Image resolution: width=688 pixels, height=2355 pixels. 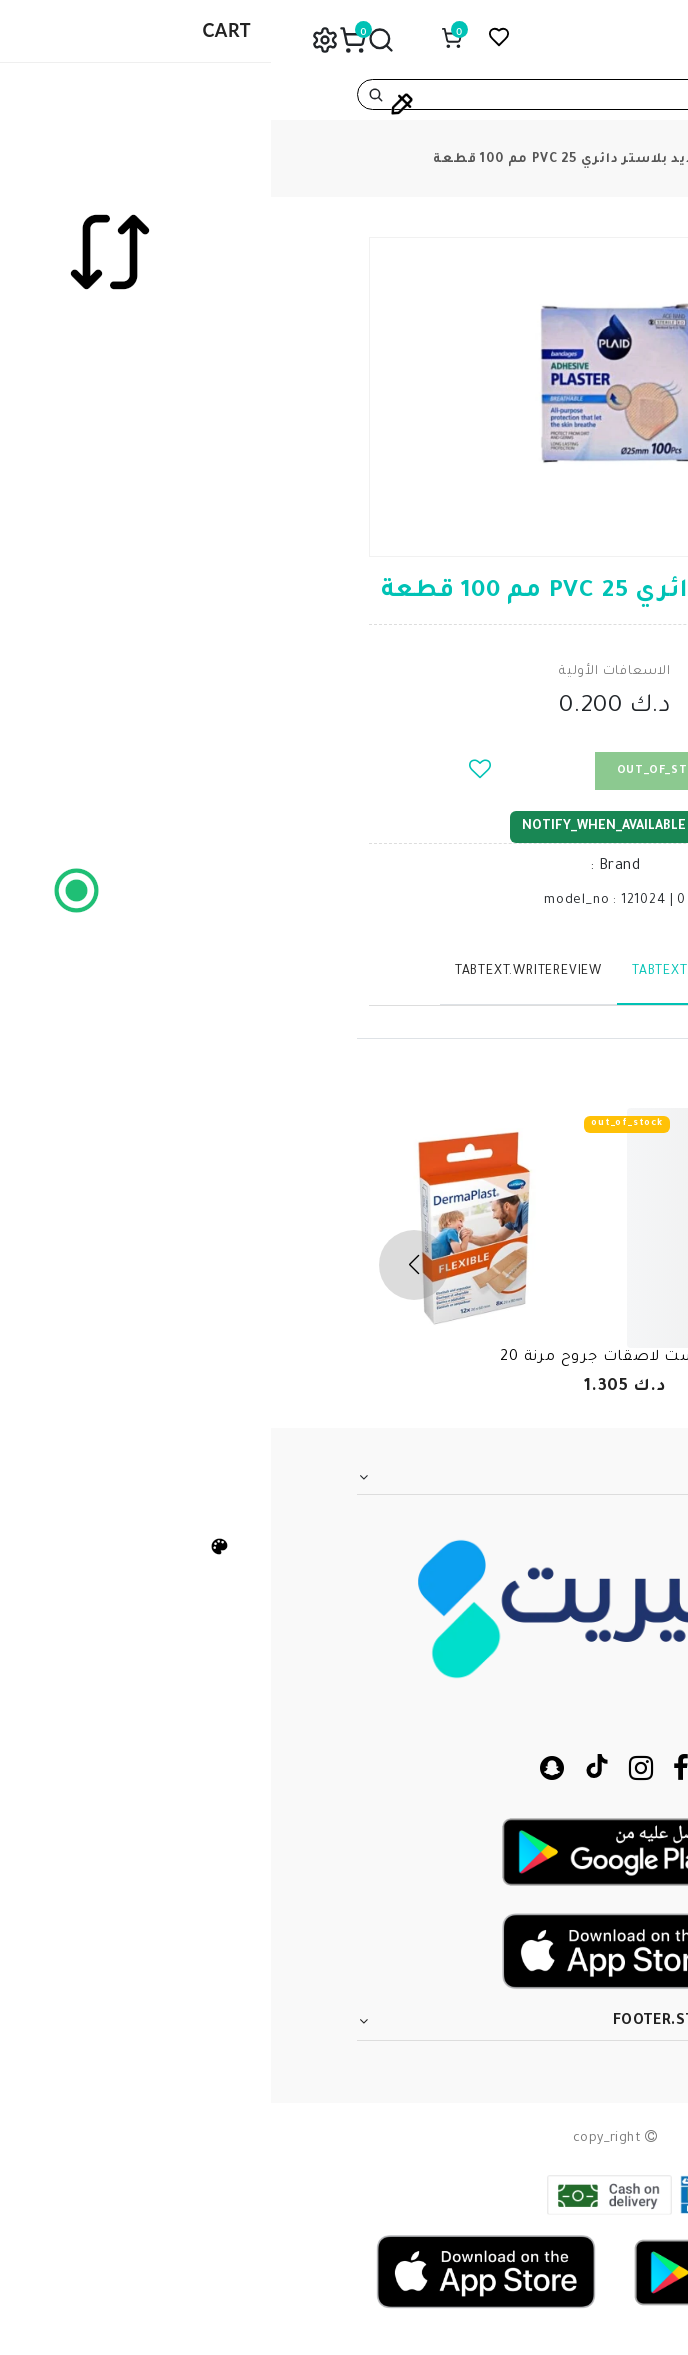 What do you see at coordinates (219, 1546) in the screenshot?
I see `open color picker or theme settings` at bounding box center [219, 1546].